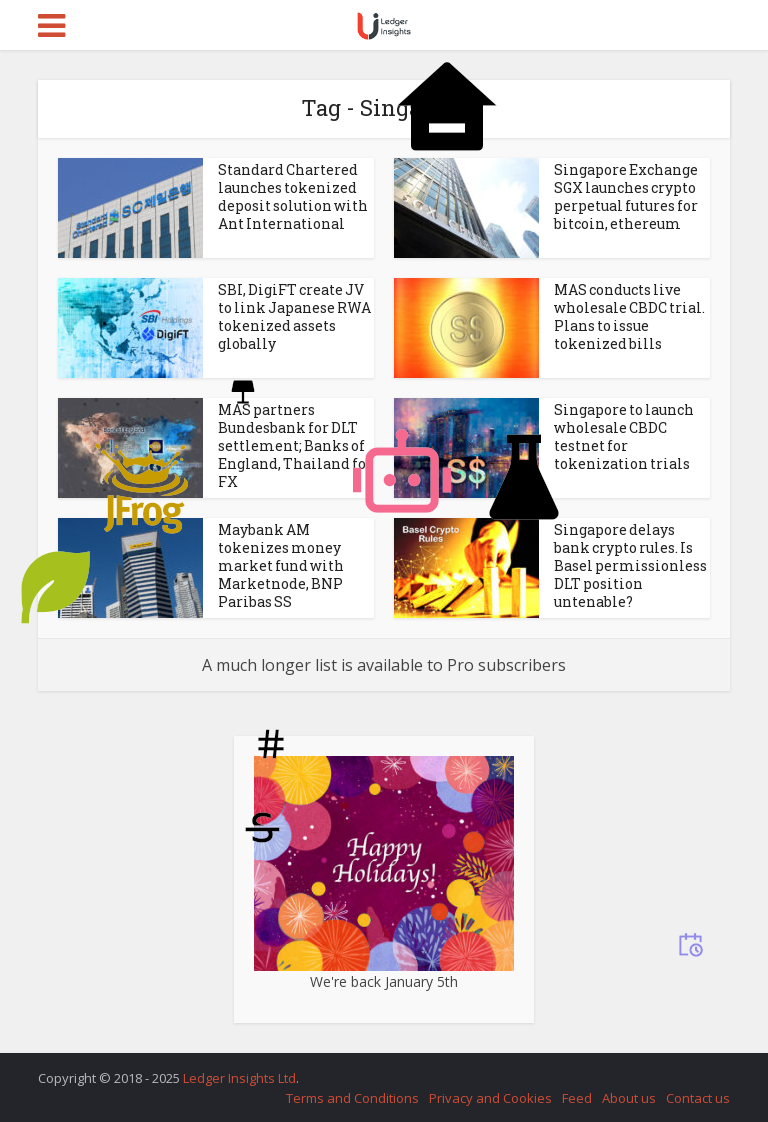  What do you see at coordinates (690, 945) in the screenshot?
I see `view scheduled events or appointments` at bounding box center [690, 945].